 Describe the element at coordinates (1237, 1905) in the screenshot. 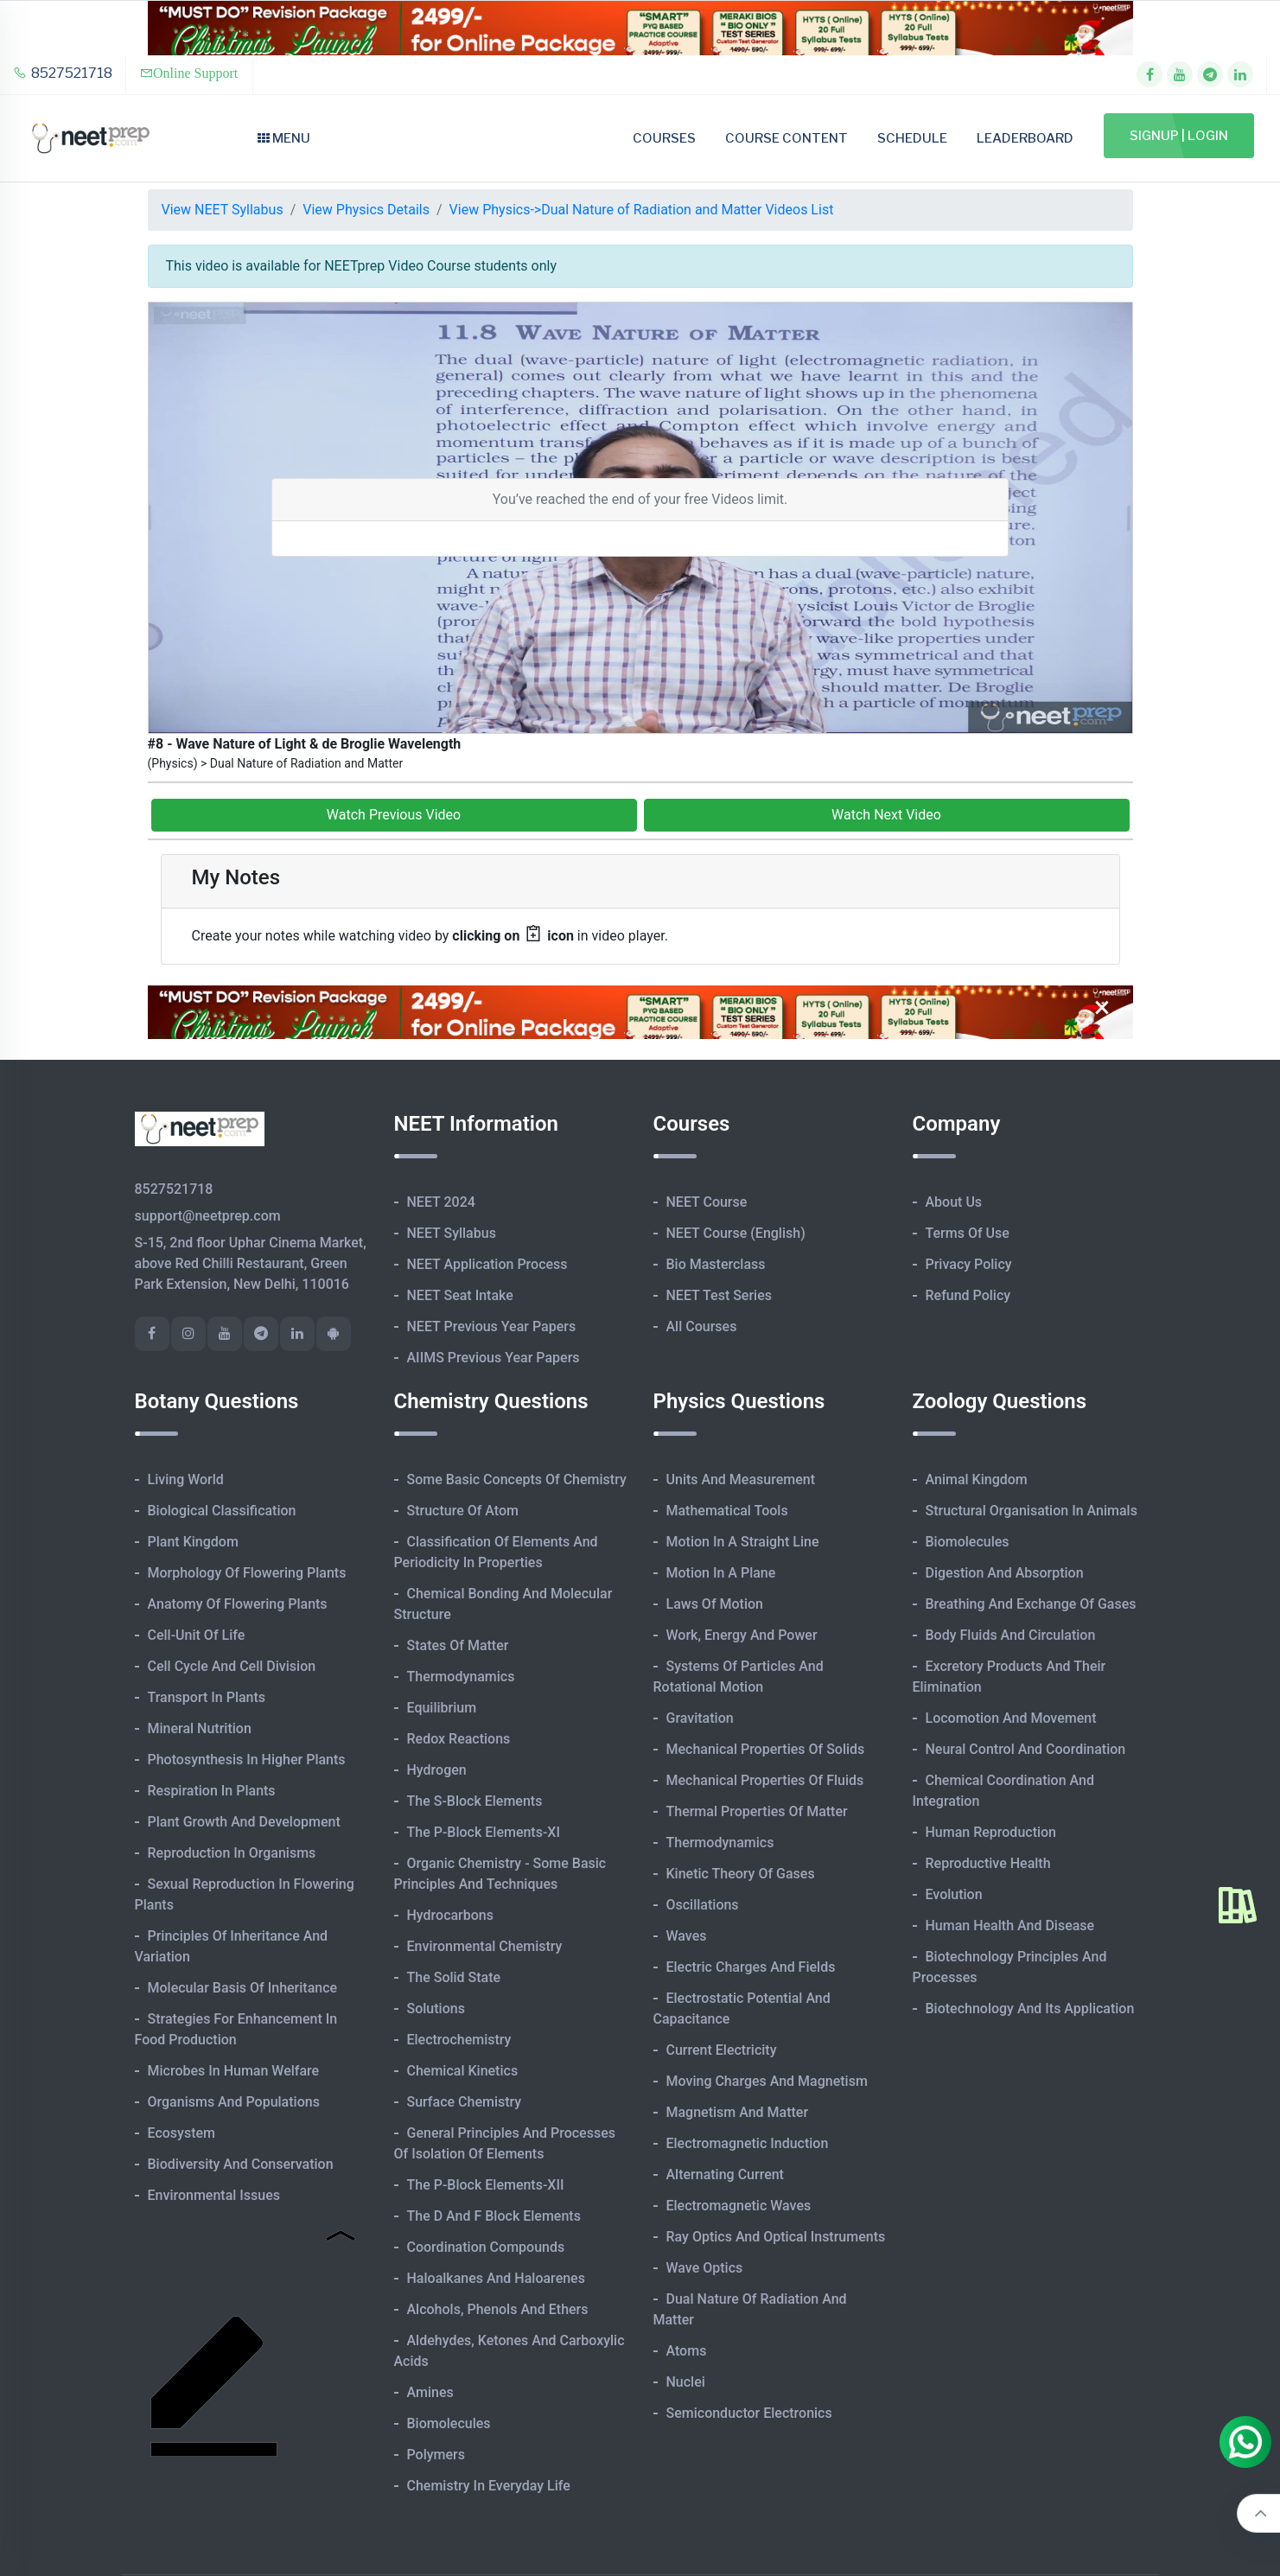

I see `browse your digital library` at that location.